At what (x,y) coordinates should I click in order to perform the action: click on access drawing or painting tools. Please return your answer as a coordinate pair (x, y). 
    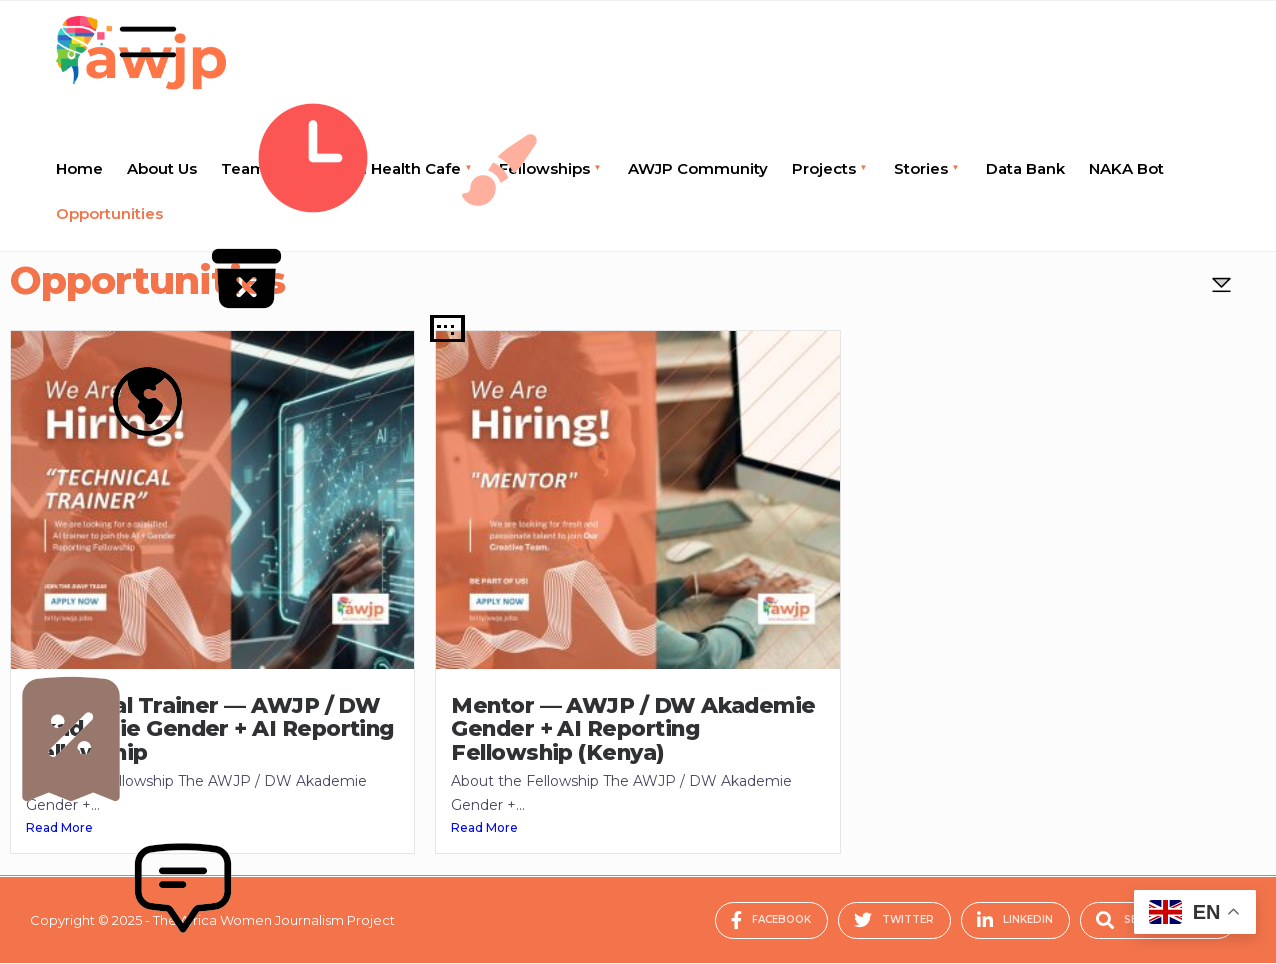
    Looking at the image, I should click on (501, 170).